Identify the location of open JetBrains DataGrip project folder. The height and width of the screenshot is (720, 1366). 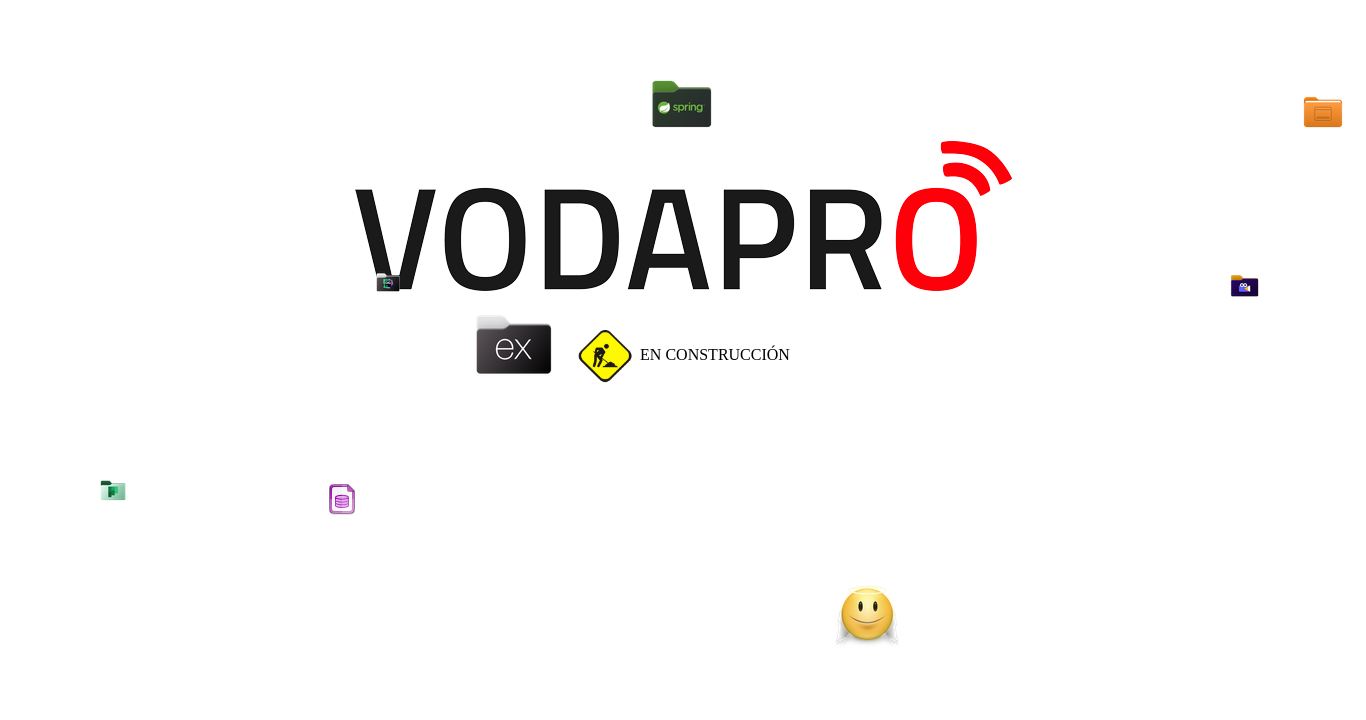
(388, 283).